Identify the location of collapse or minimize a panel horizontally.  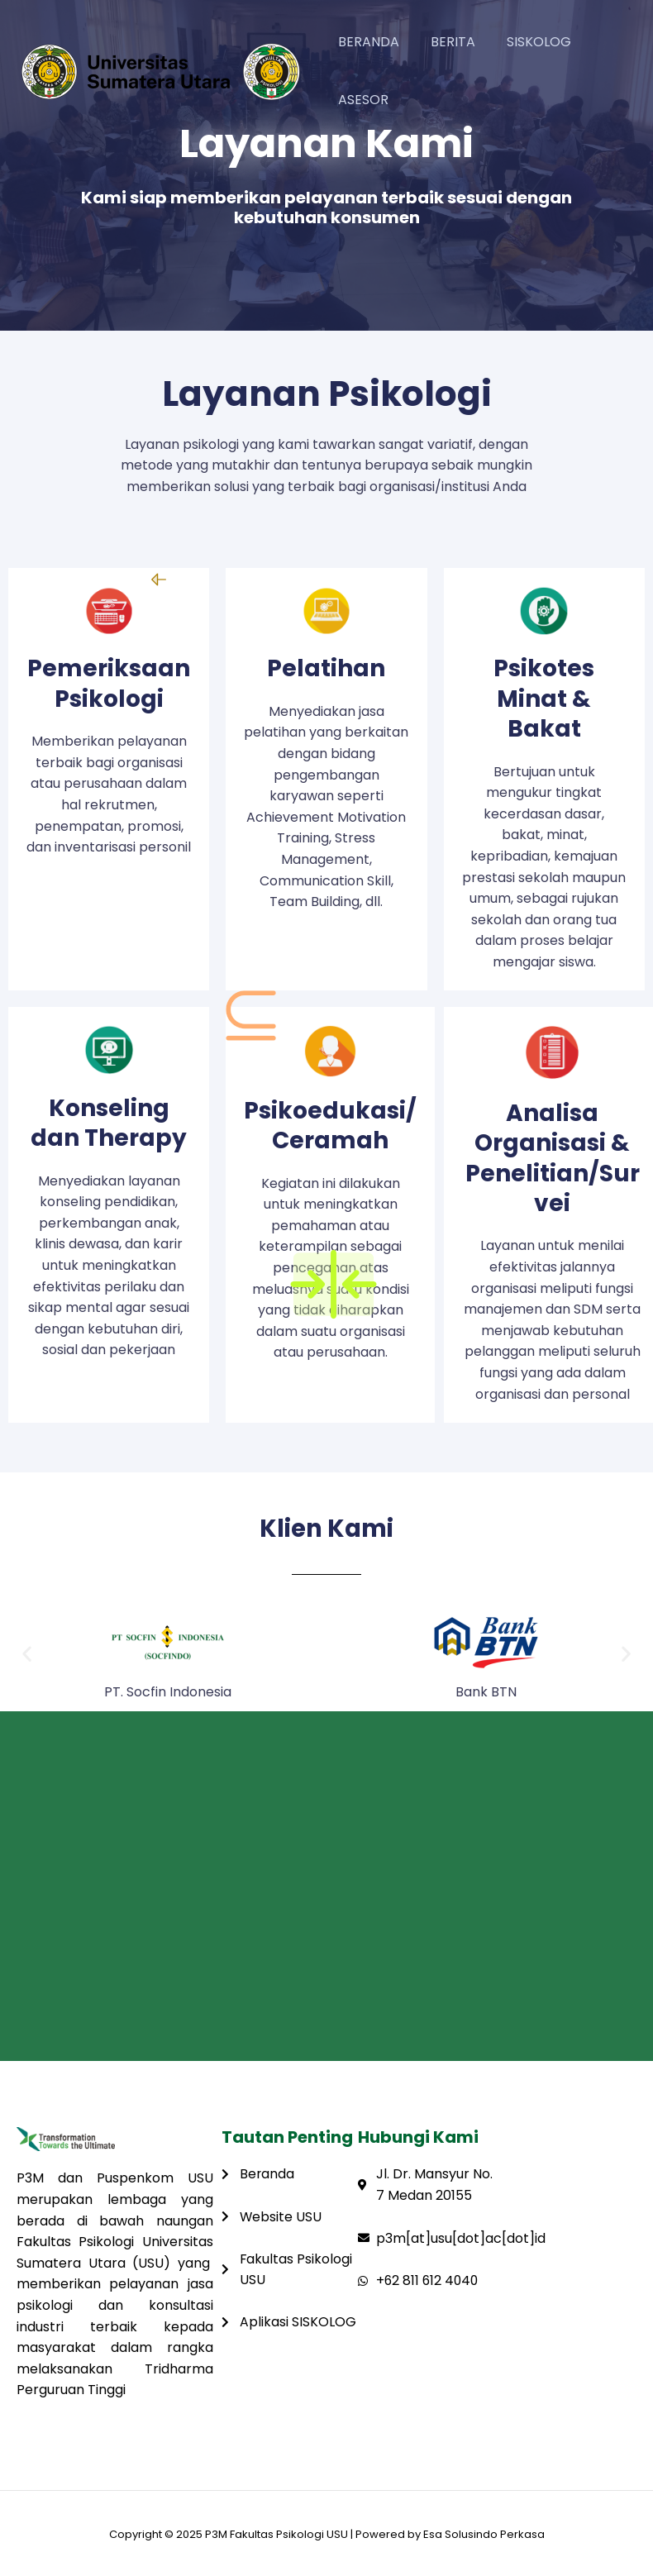
(333, 1284).